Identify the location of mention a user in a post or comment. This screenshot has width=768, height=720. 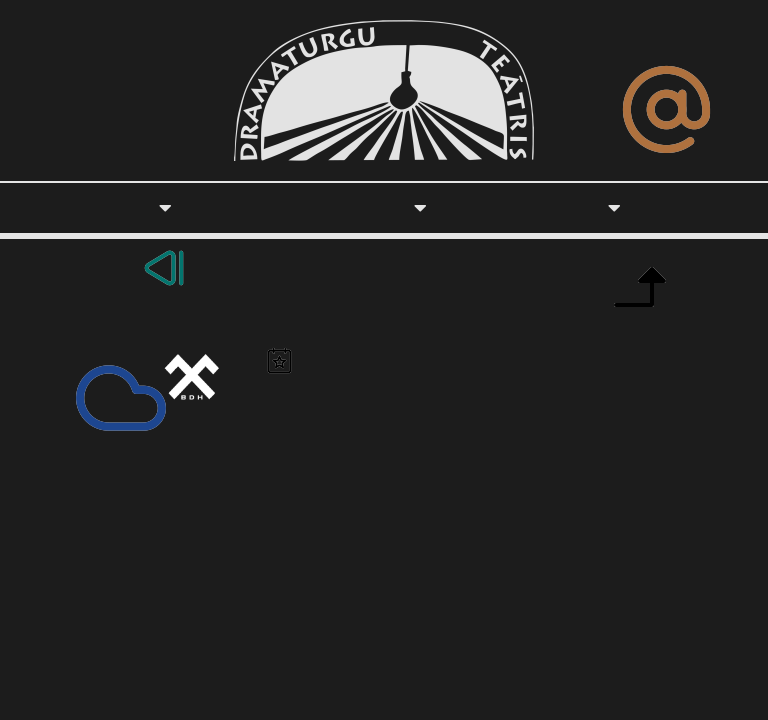
(666, 109).